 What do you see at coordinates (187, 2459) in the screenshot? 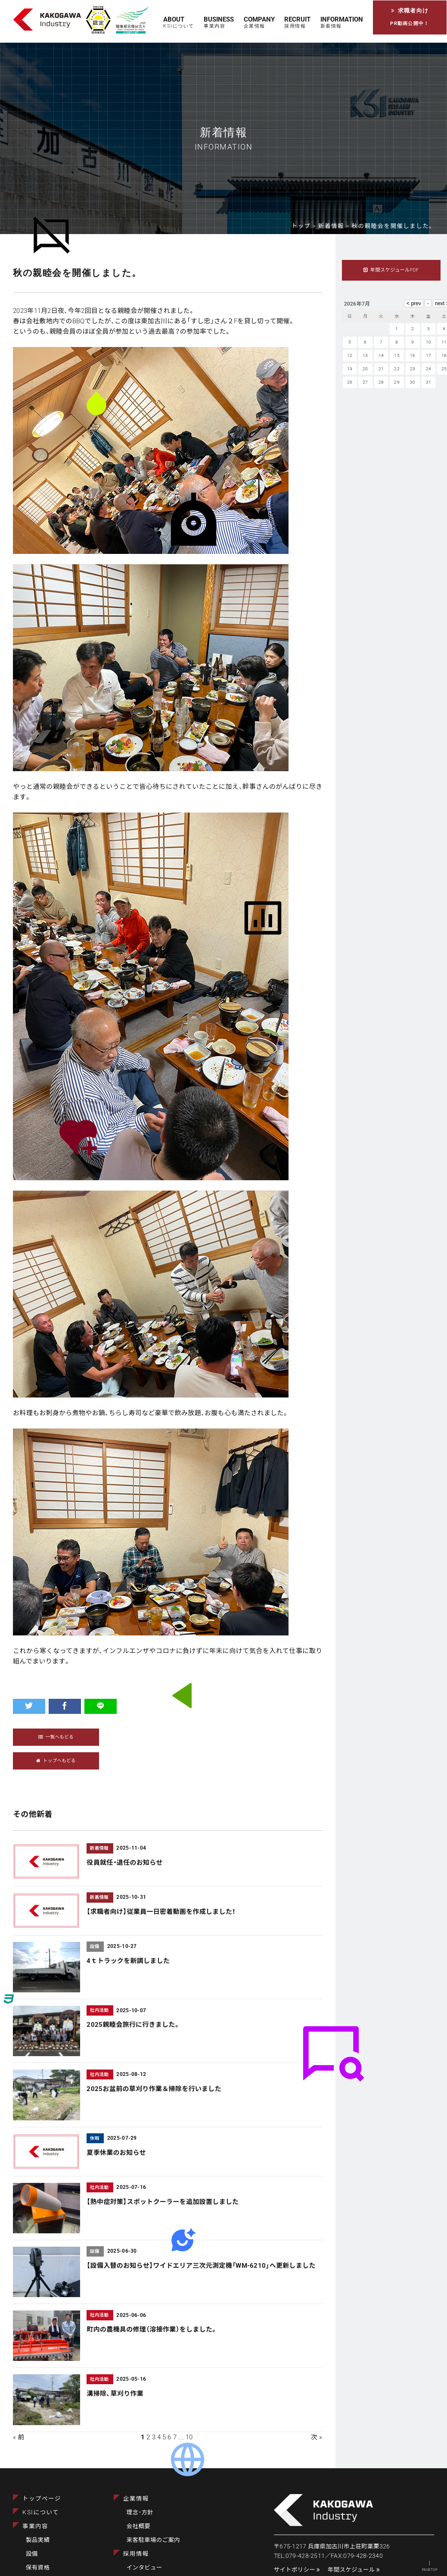
I see `switch to global or international settings` at bounding box center [187, 2459].